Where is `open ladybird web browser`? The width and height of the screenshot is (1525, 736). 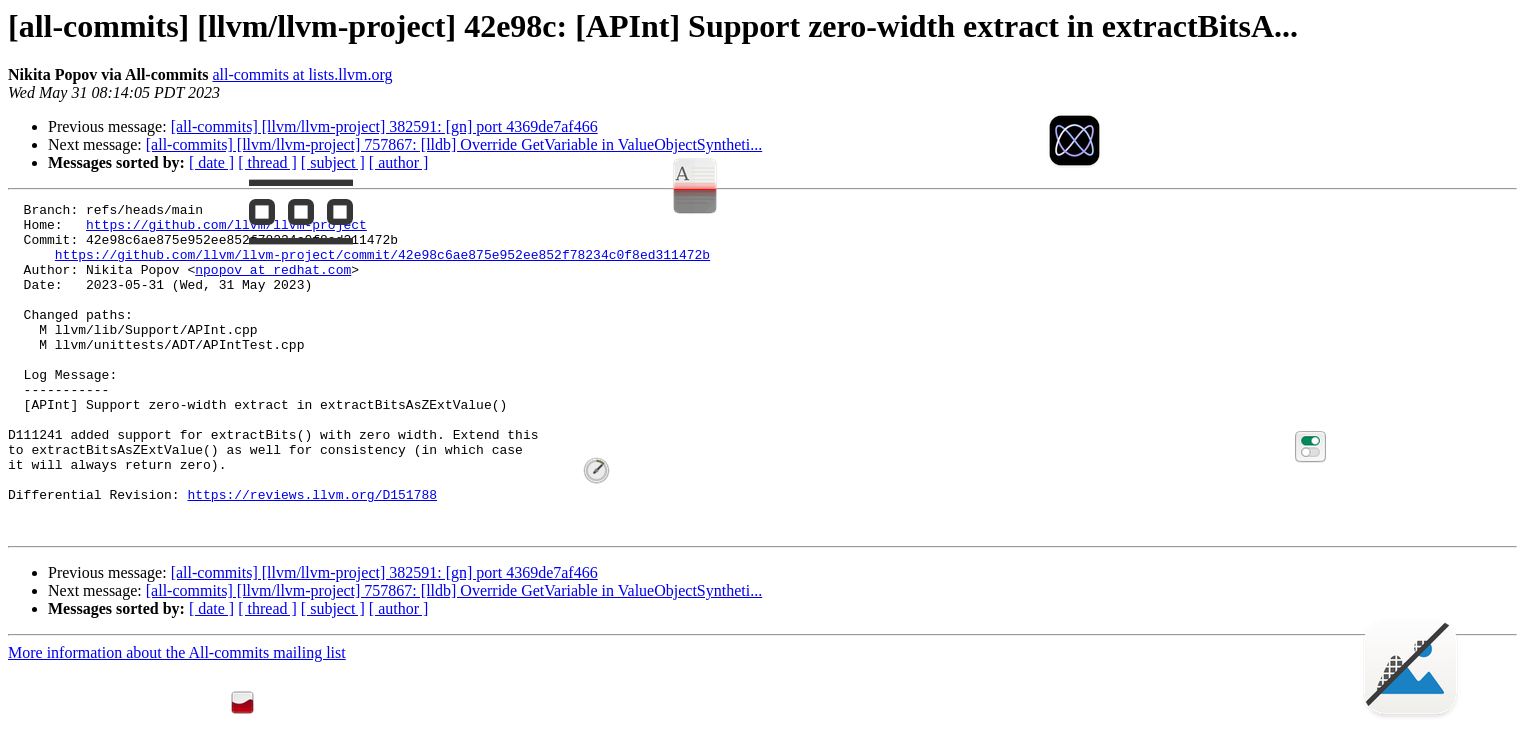 open ladybird web browser is located at coordinates (1074, 140).